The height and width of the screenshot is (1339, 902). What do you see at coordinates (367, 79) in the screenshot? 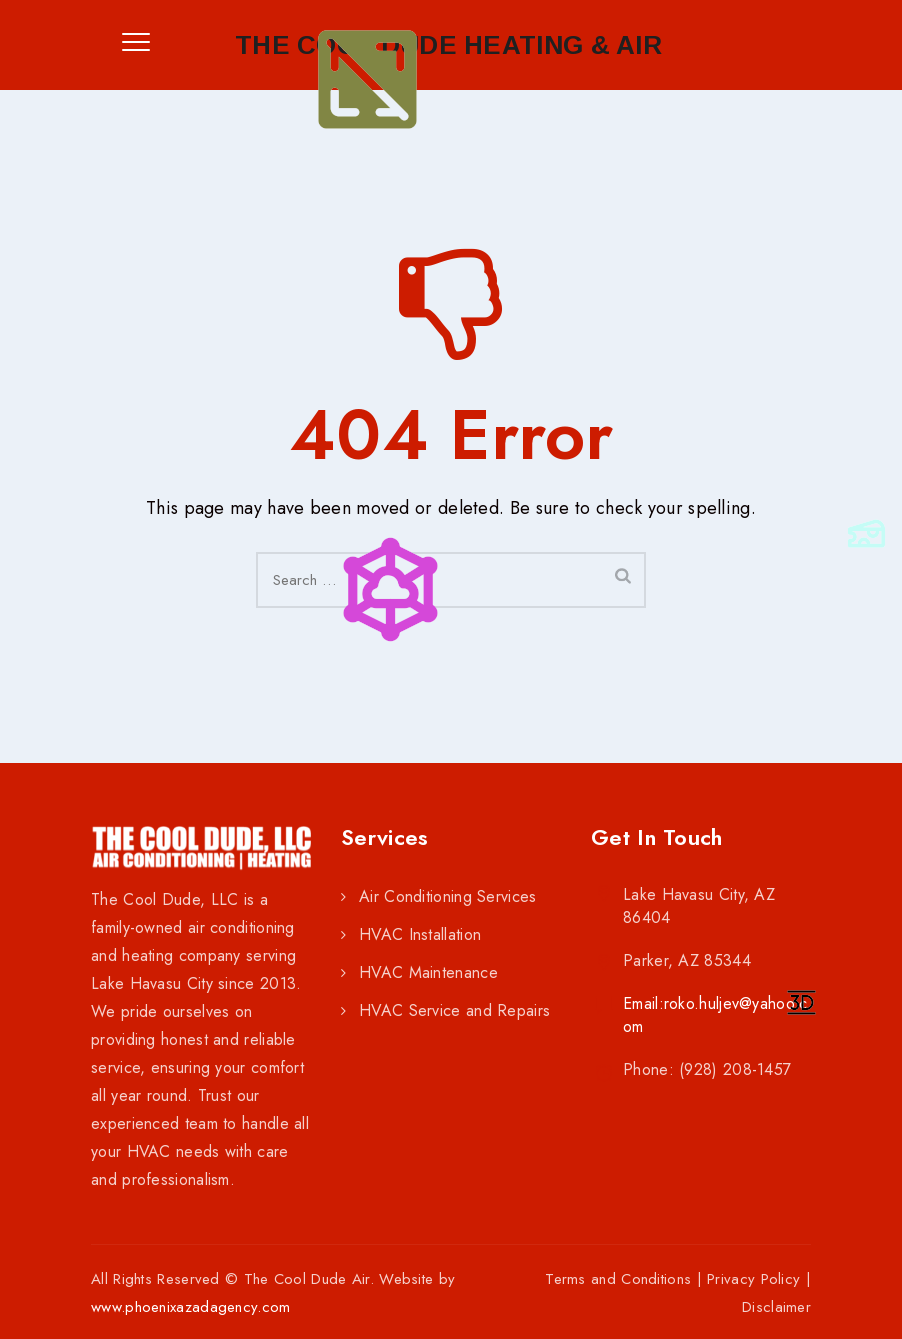
I see `disable selection mode` at bounding box center [367, 79].